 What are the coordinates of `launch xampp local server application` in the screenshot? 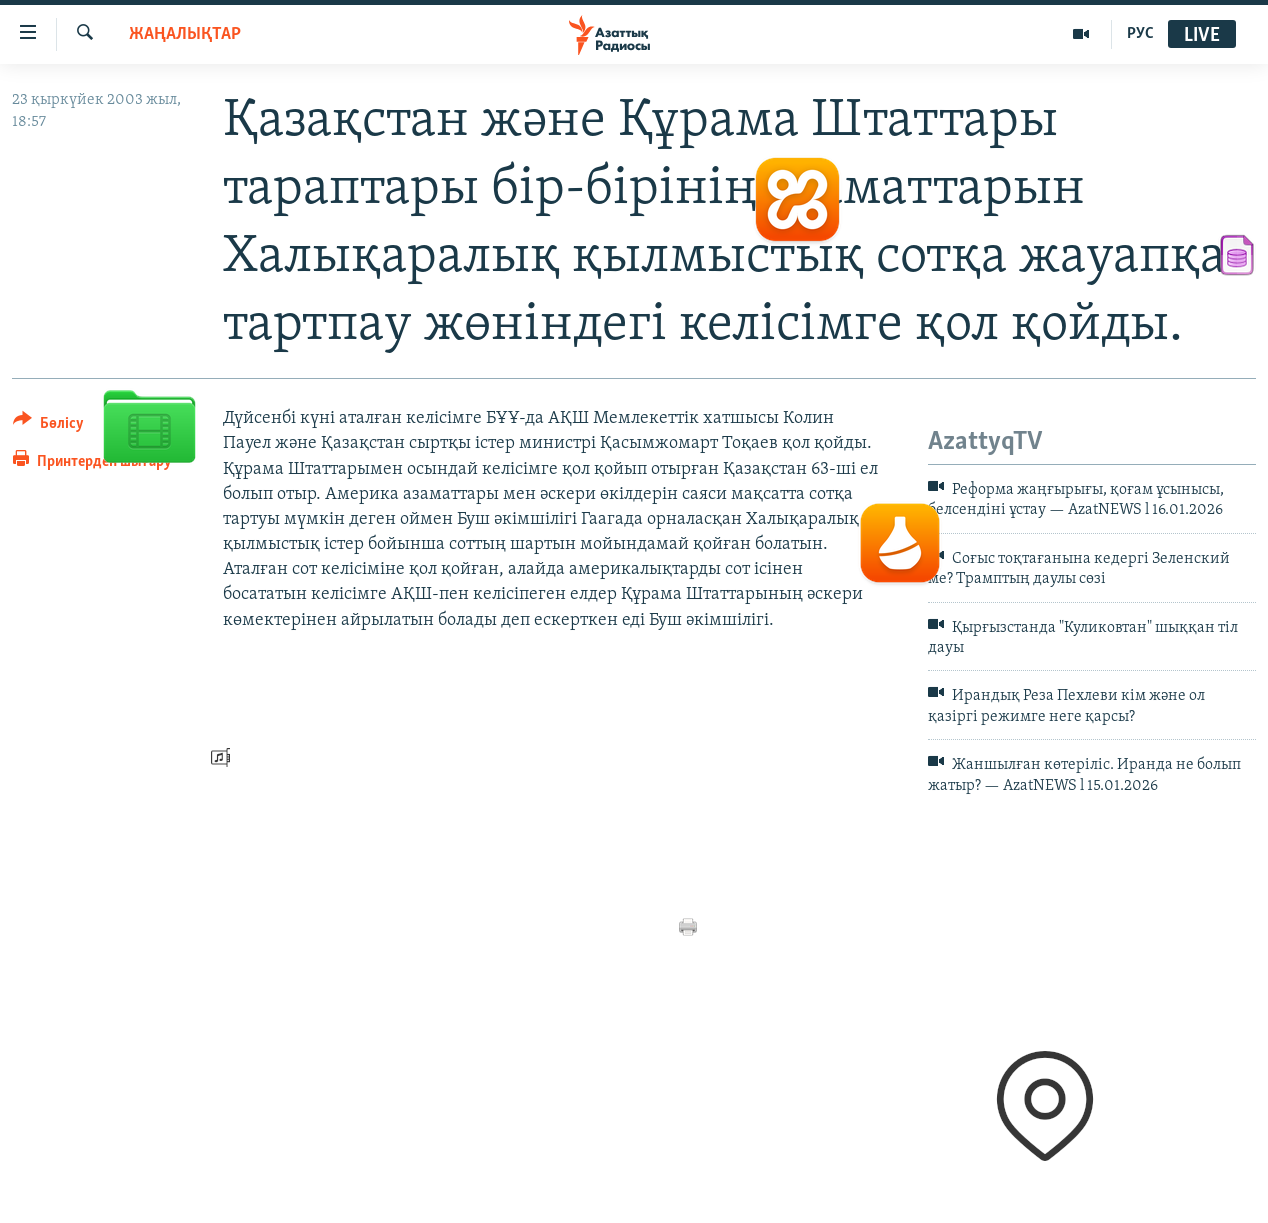 It's located at (797, 199).